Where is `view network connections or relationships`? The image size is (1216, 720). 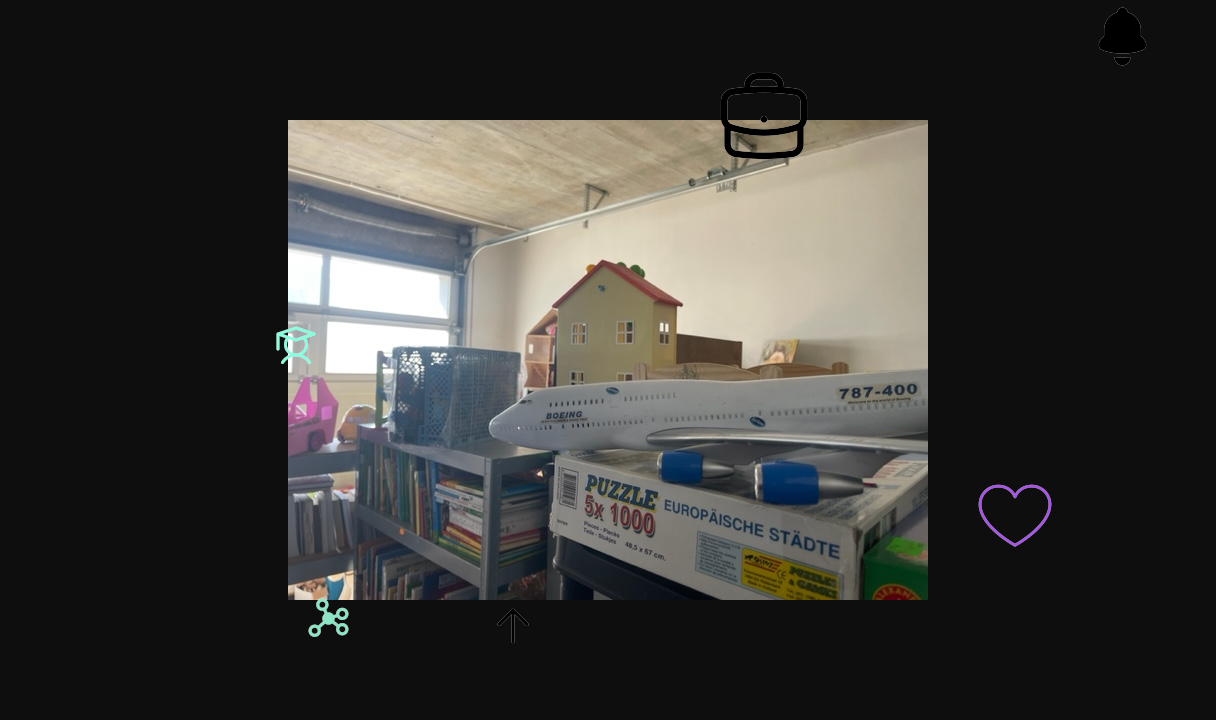 view network connections or relationships is located at coordinates (328, 618).